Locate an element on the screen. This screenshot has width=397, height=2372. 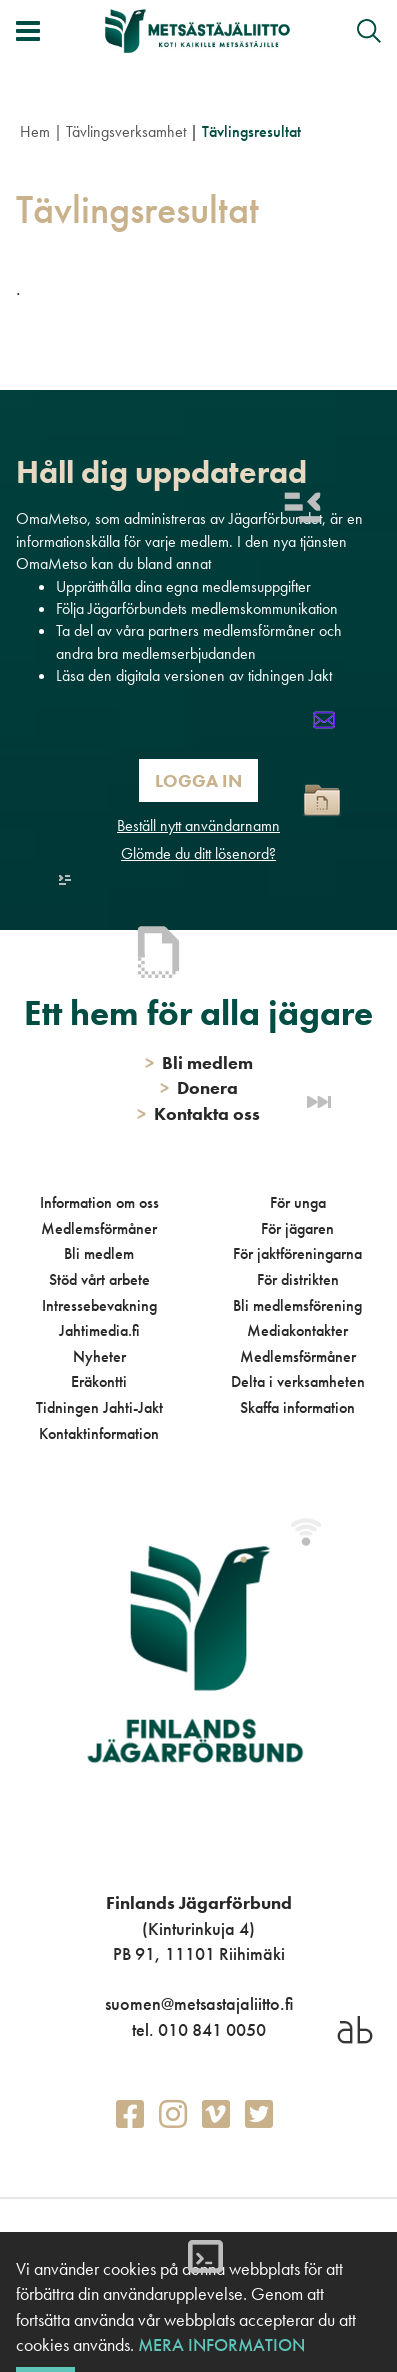
indicates weak wireless network signal strength is located at coordinates (306, 1531).